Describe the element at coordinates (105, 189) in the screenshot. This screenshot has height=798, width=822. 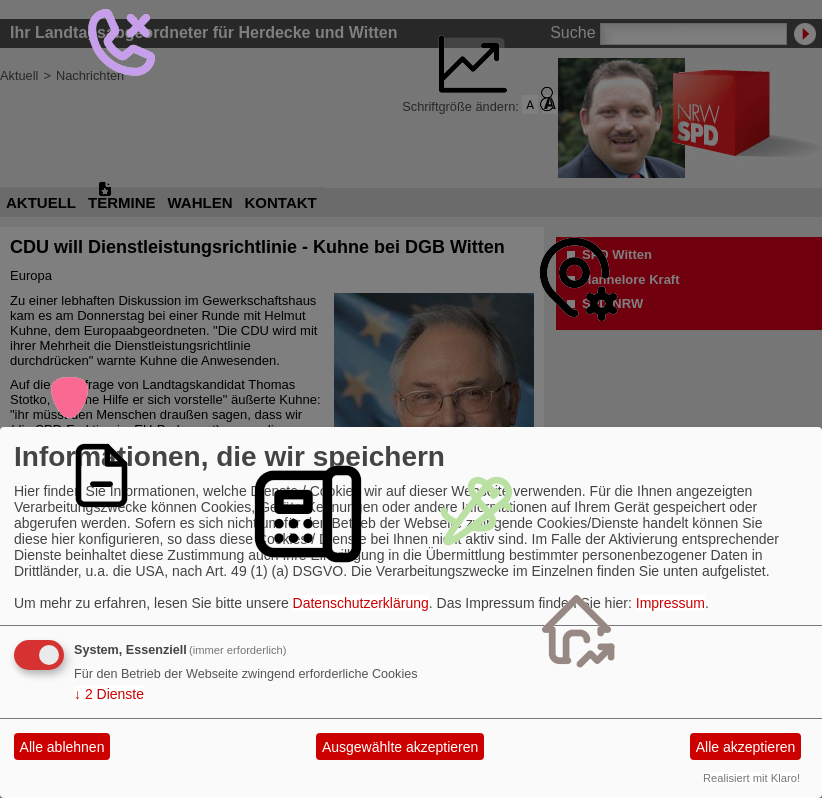
I see `view starred or favorite files` at that location.